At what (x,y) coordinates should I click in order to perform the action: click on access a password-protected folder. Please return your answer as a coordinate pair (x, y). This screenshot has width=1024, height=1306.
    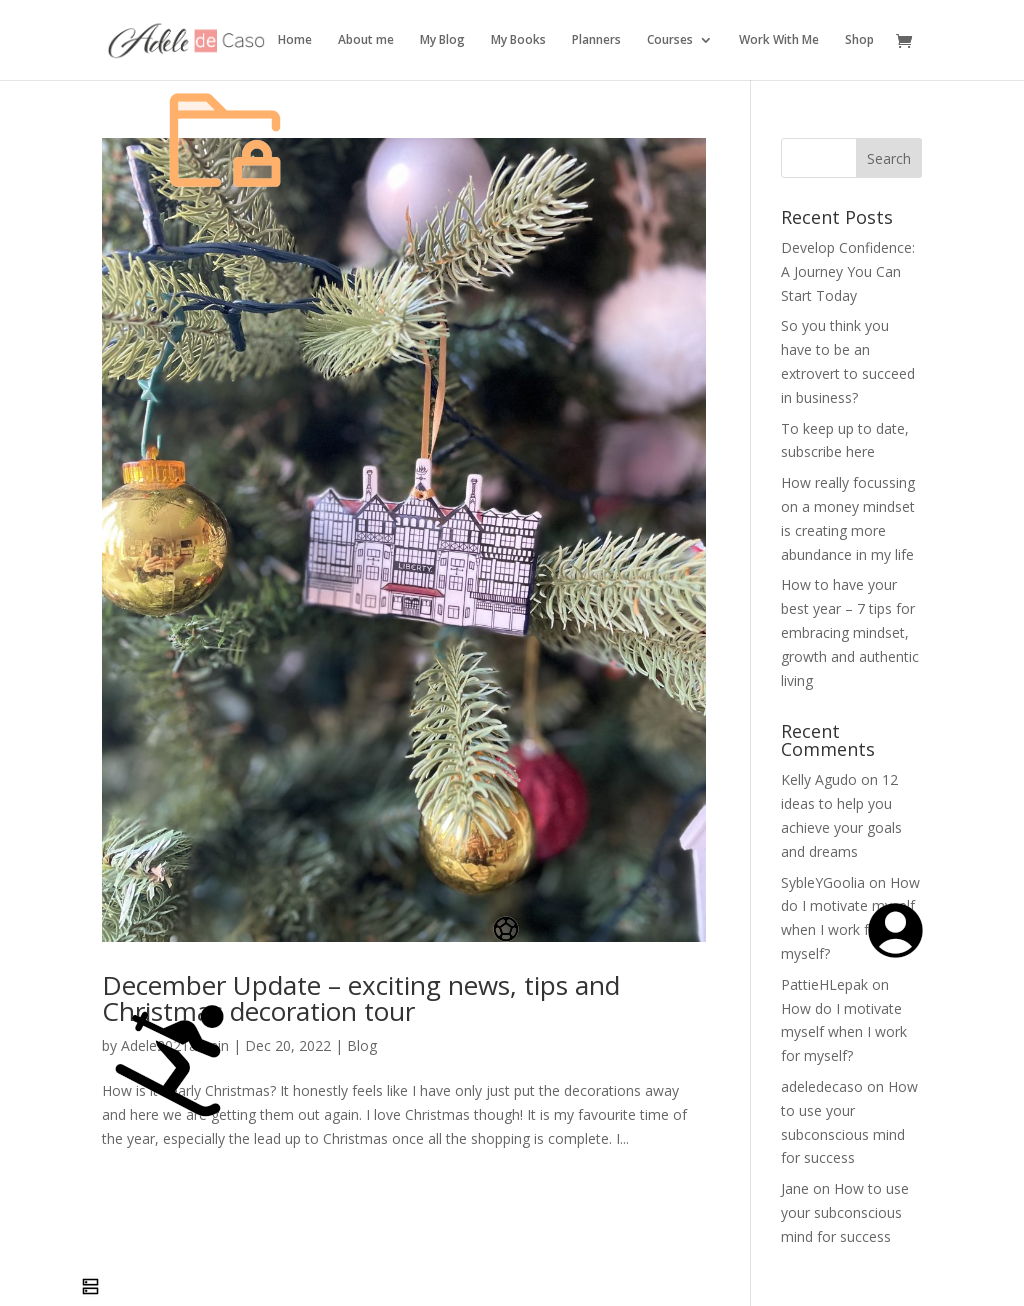
    Looking at the image, I should click on (225, 140).